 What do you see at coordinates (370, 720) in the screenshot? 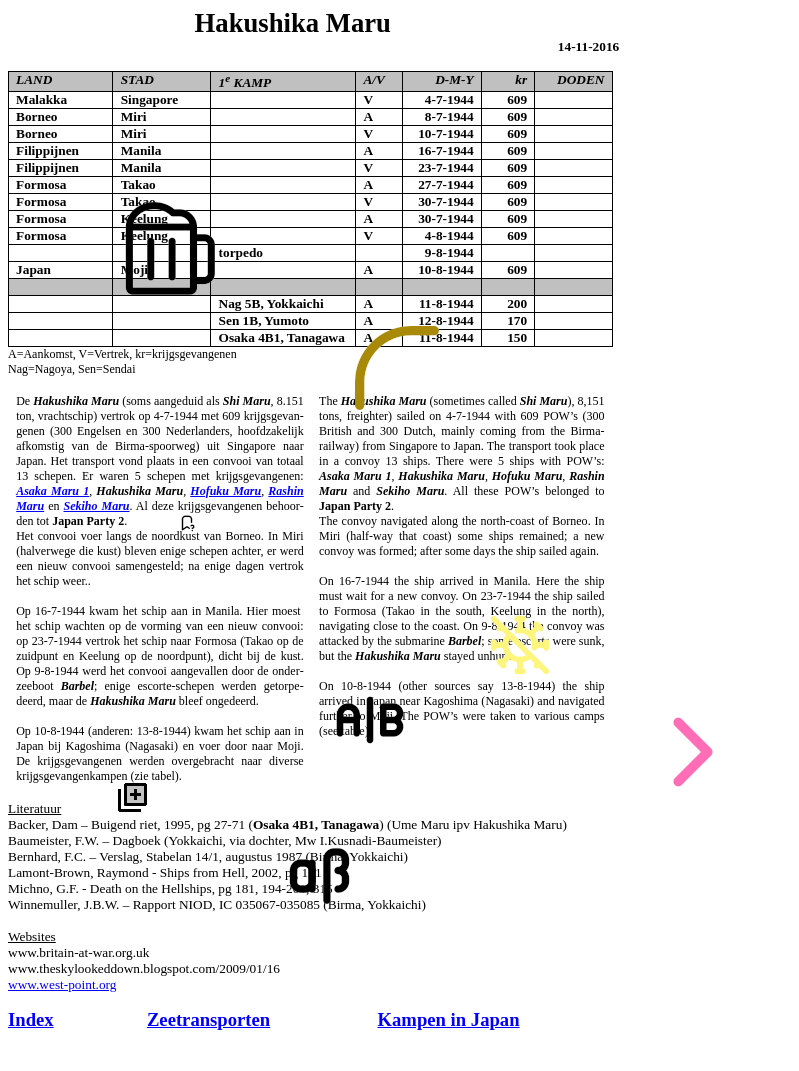
I see `toggle between A/B testing variants` at bounding box center [370, 720].